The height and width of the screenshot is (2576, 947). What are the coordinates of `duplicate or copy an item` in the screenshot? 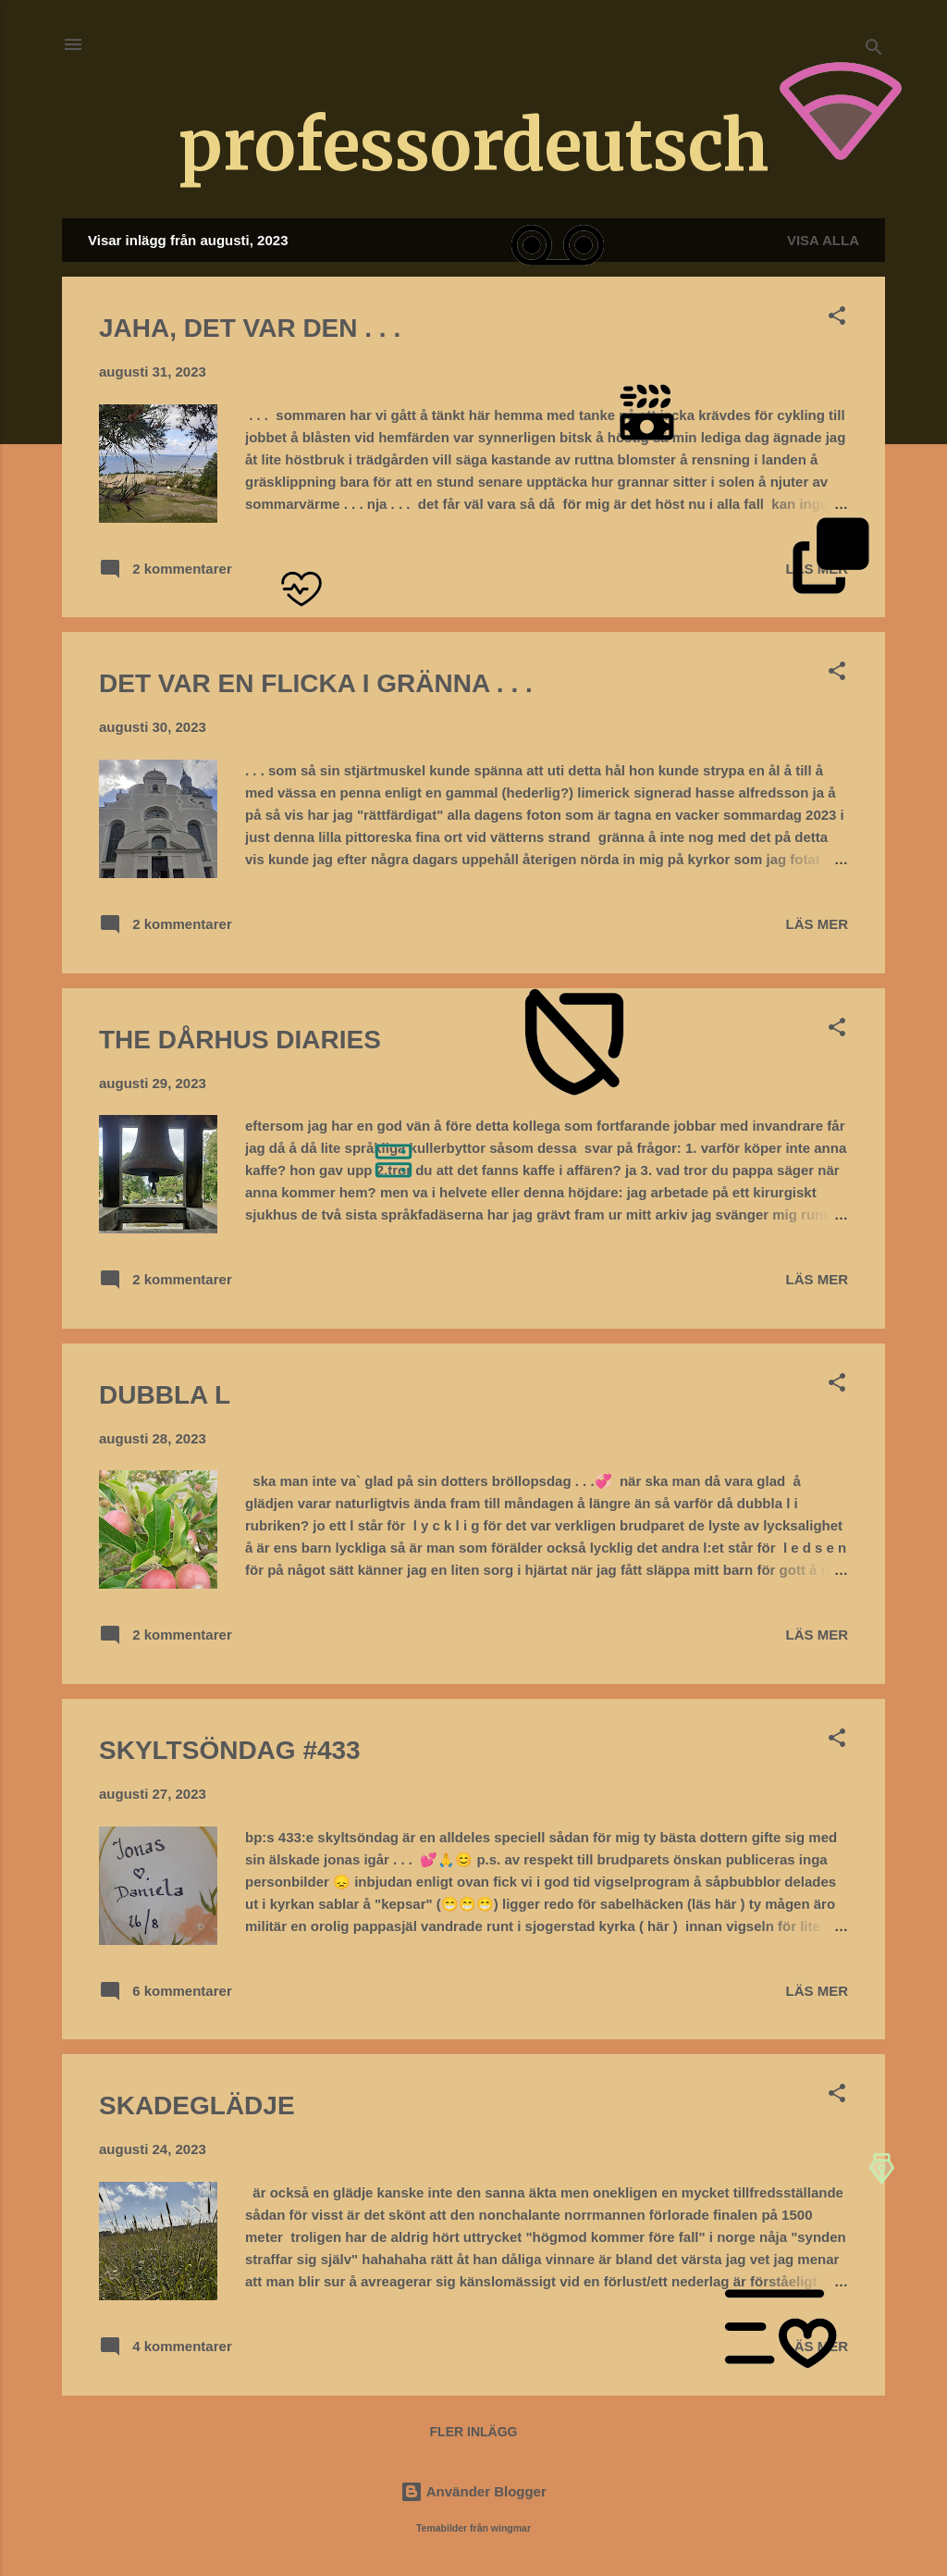 It's located at (830, 555).